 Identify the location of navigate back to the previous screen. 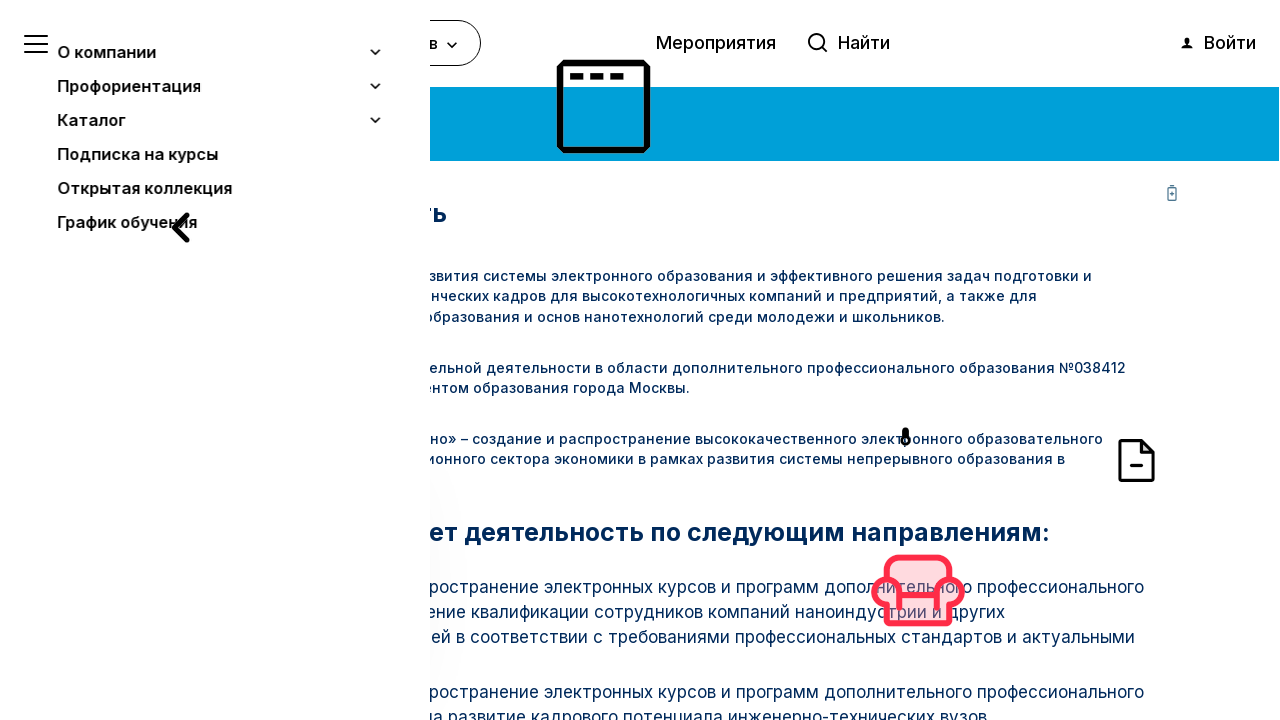
(181, 227).